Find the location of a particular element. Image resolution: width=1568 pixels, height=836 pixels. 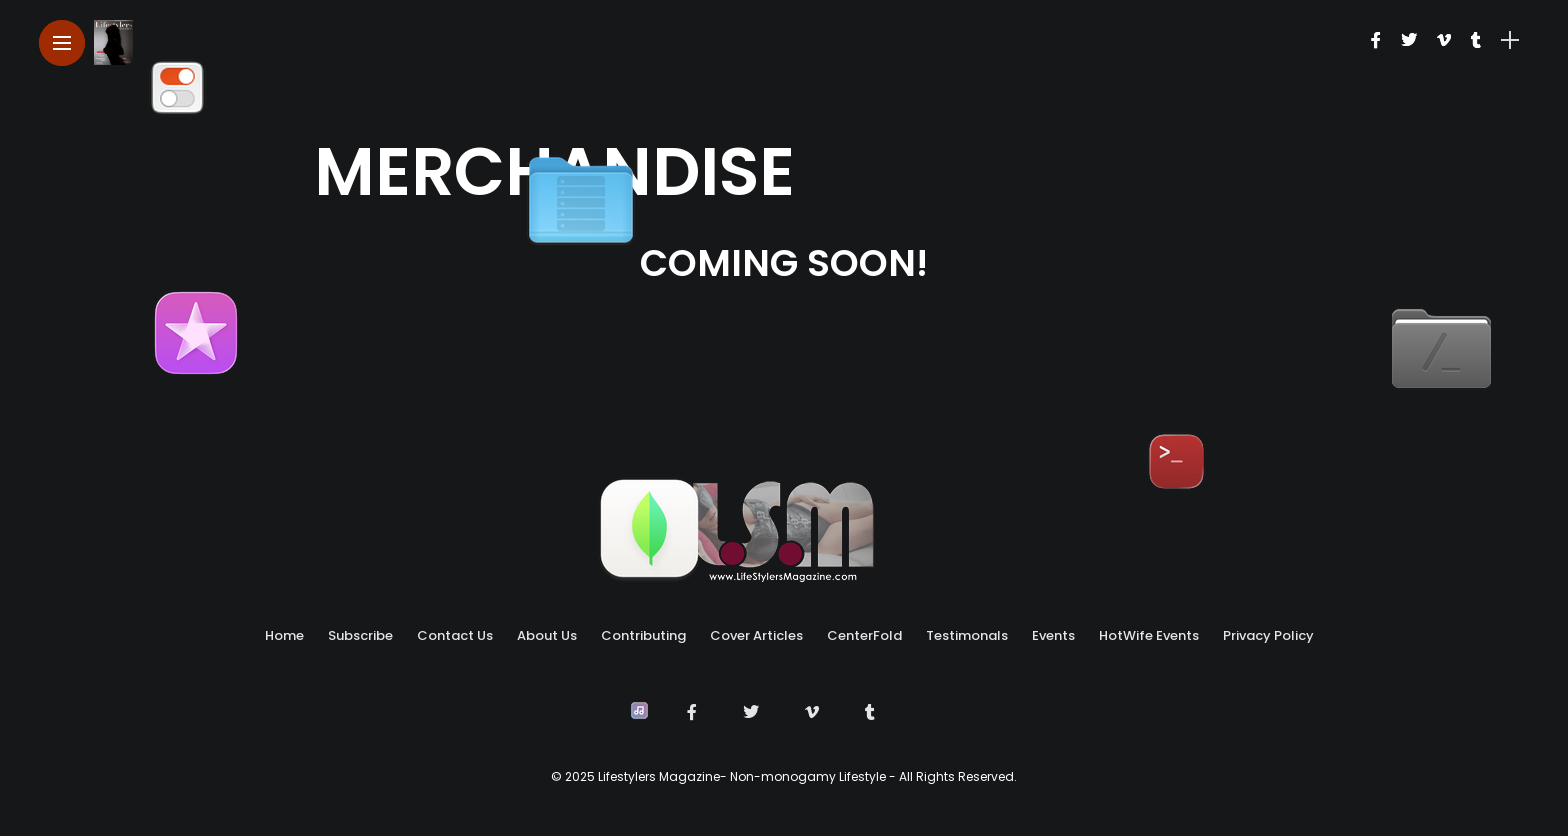

open directory menu panel applet is located at coordinates (581, 200).